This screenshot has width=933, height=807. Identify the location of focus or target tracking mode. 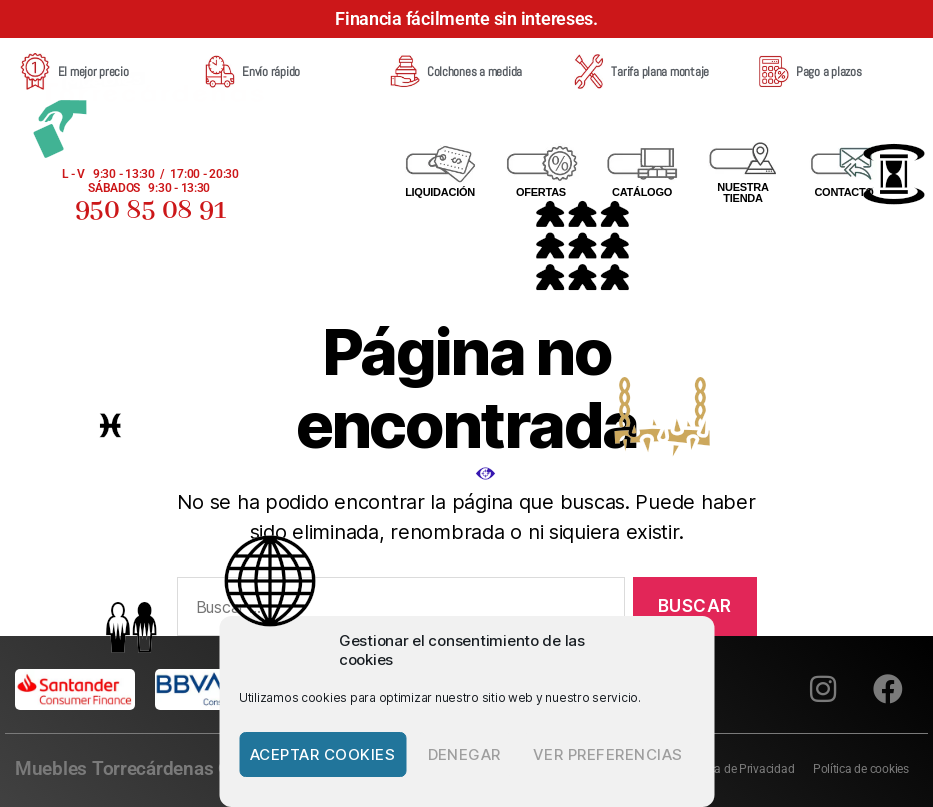
(485, 473).